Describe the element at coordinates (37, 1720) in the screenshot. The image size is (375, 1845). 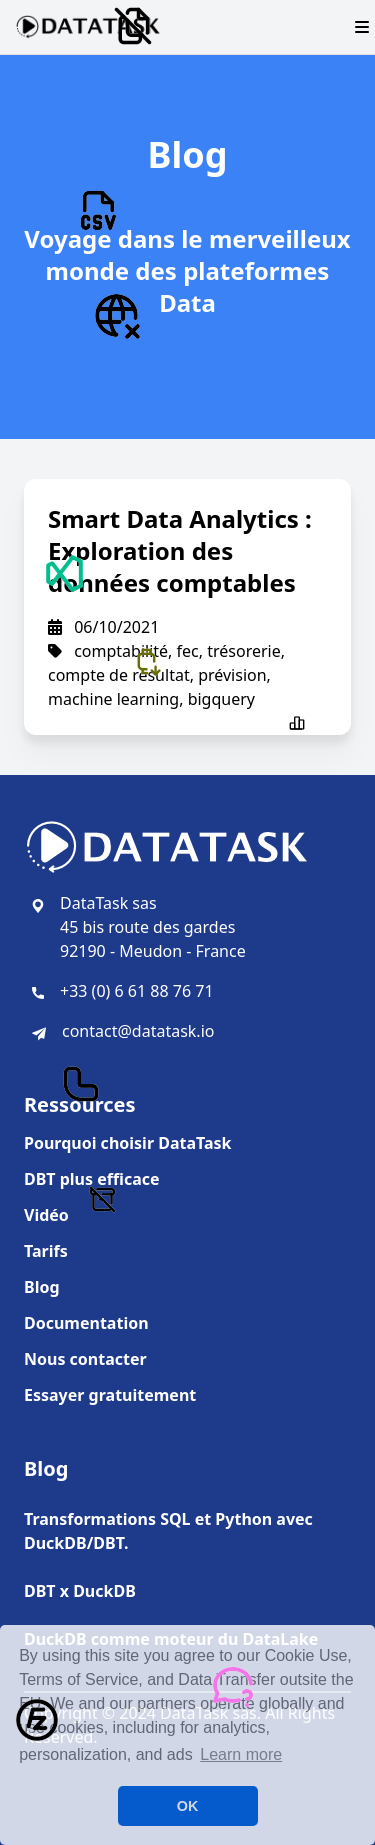
I see `open filezilla ftp client` at that location.